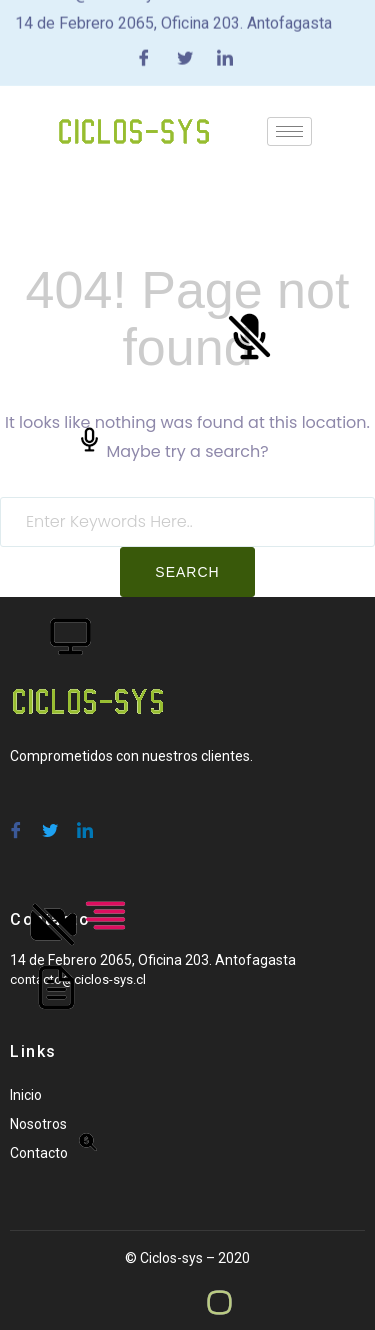 This screenshot has width=375, height=1330. What do you see at coordinates (53, 924) in the screenshot?
I see `turn off camera or disable video` at bounding box center [53, 924].